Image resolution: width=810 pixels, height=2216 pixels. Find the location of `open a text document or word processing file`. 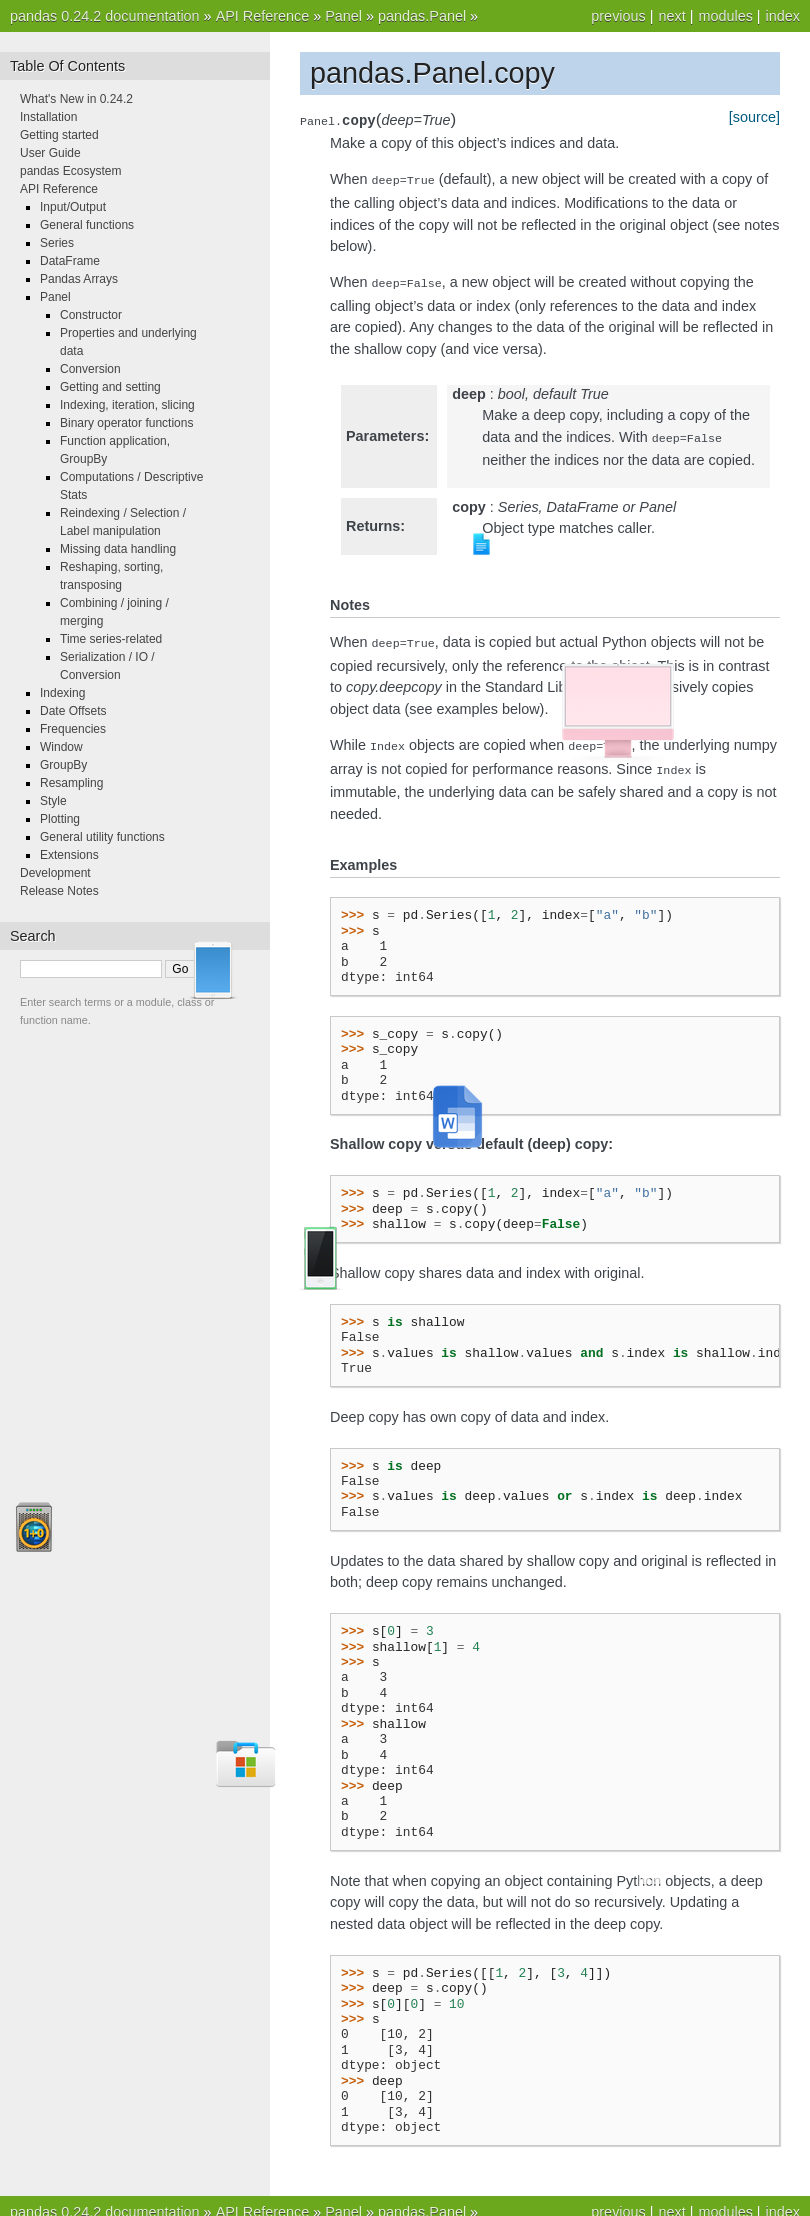

open a text document or word processing file is located at coordinates (481, 544).